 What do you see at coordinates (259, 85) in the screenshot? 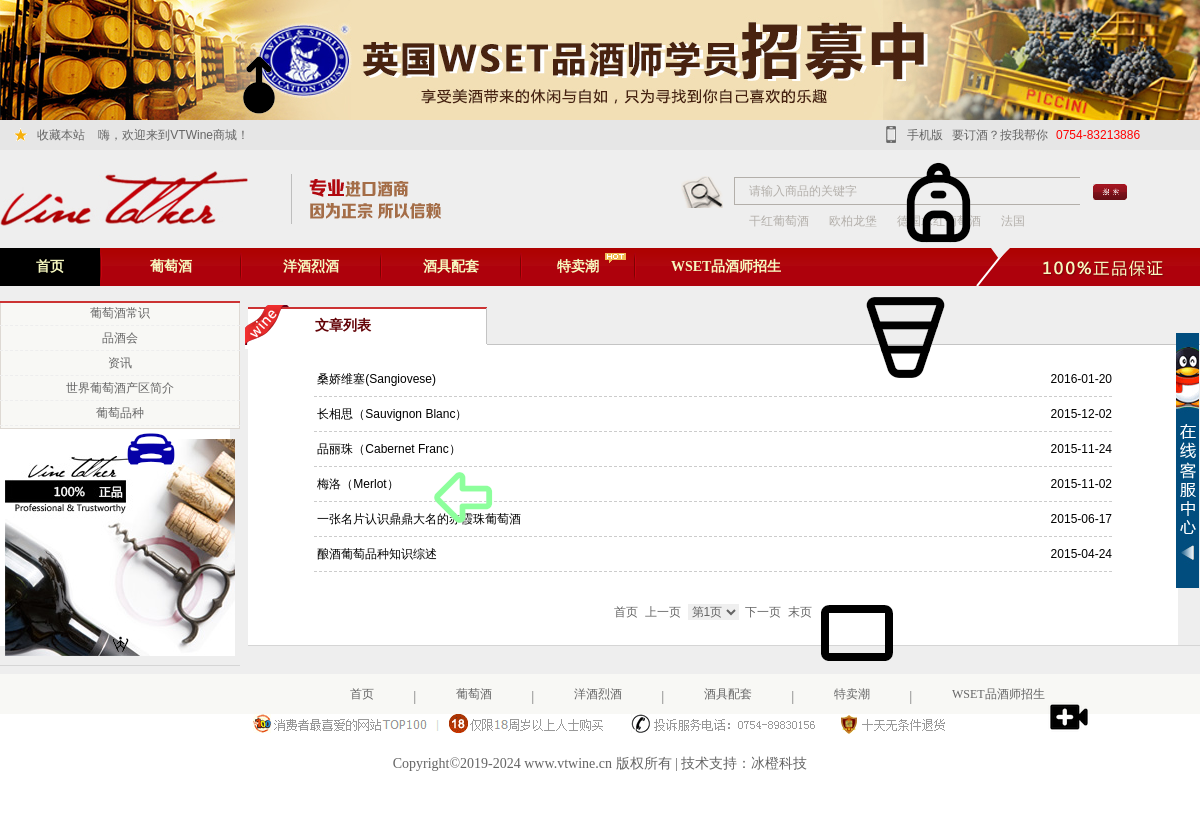
I see `swipe up to continue or dismiss` at bounding box center [259, 85].